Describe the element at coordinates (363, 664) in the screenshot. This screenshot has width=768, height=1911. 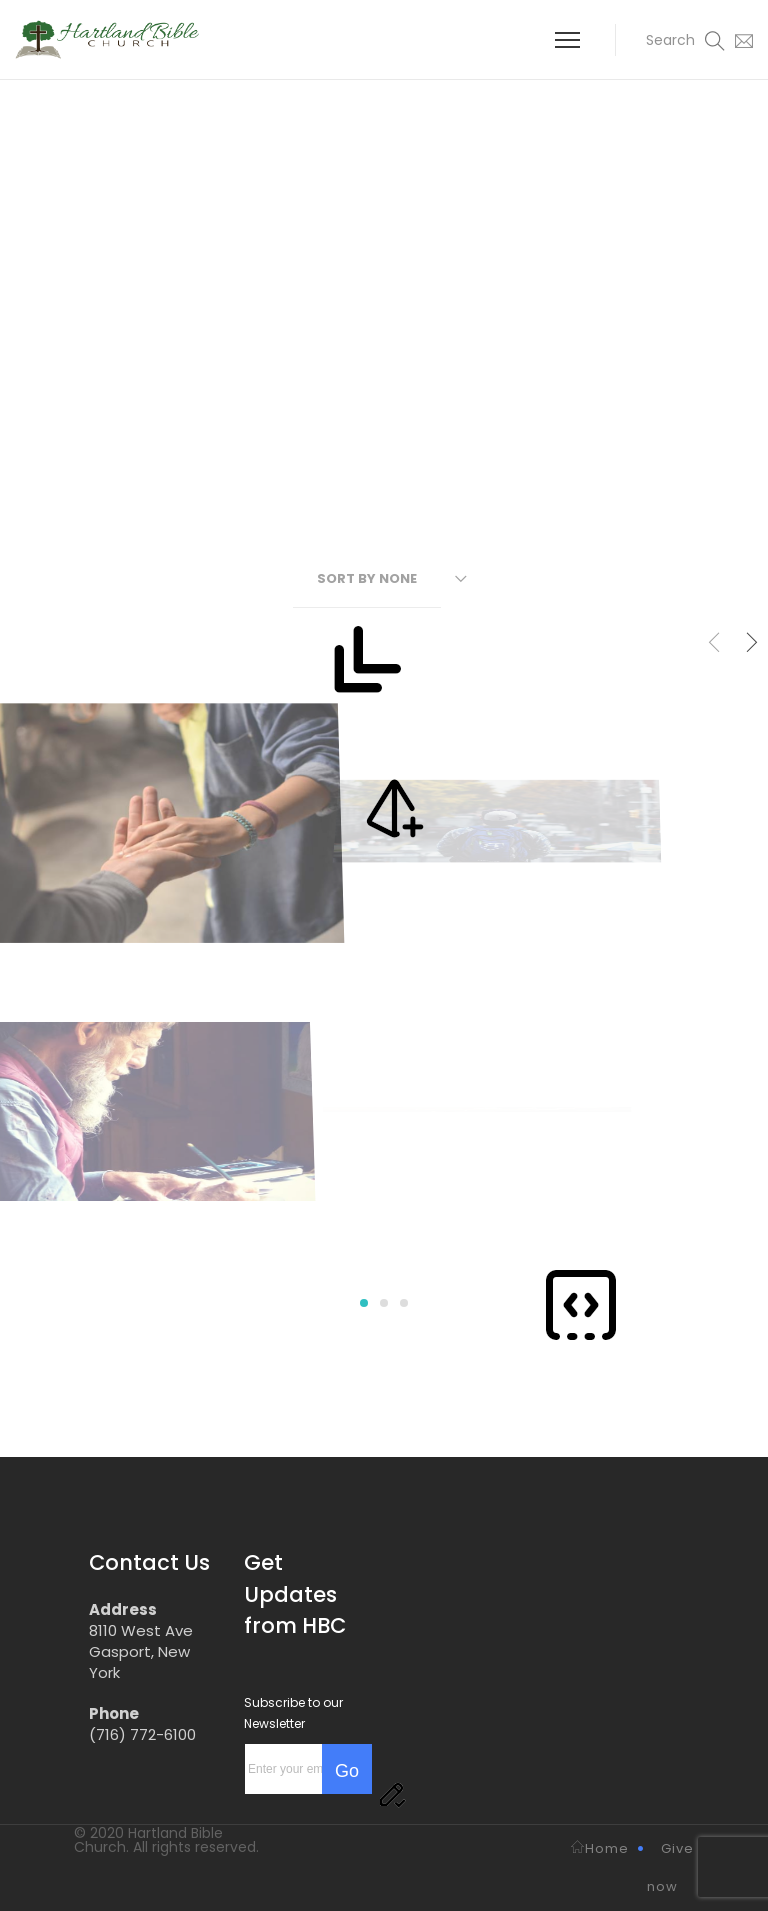
I see `collapse or minimize to bottom-left corner` at that location.